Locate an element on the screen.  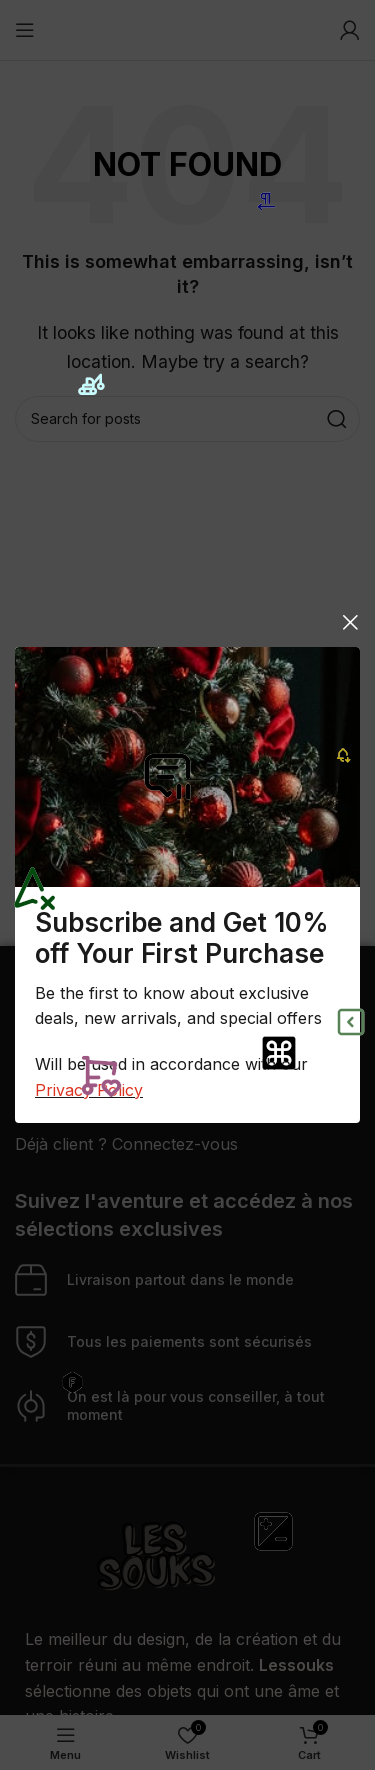
decrease paragraph indent is located at coordinates (266, 201).